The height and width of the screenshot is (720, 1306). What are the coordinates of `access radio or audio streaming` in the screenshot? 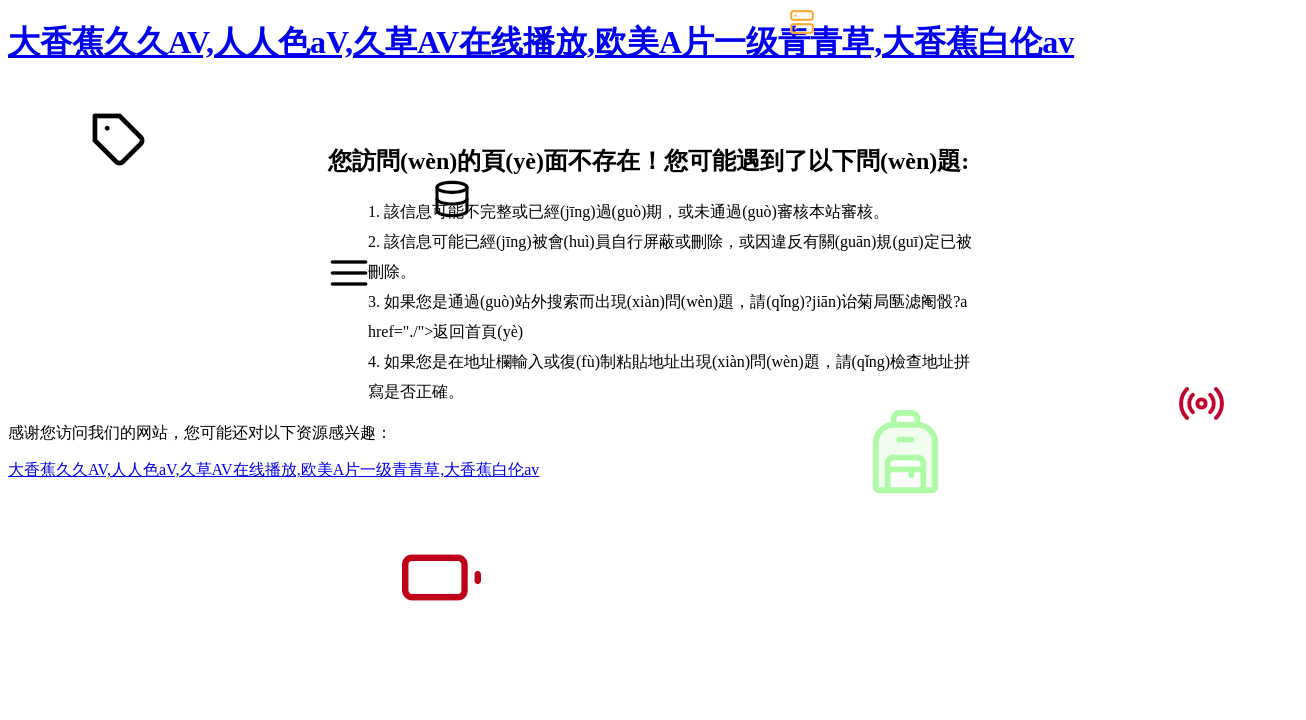 It's located at (1201, 403).